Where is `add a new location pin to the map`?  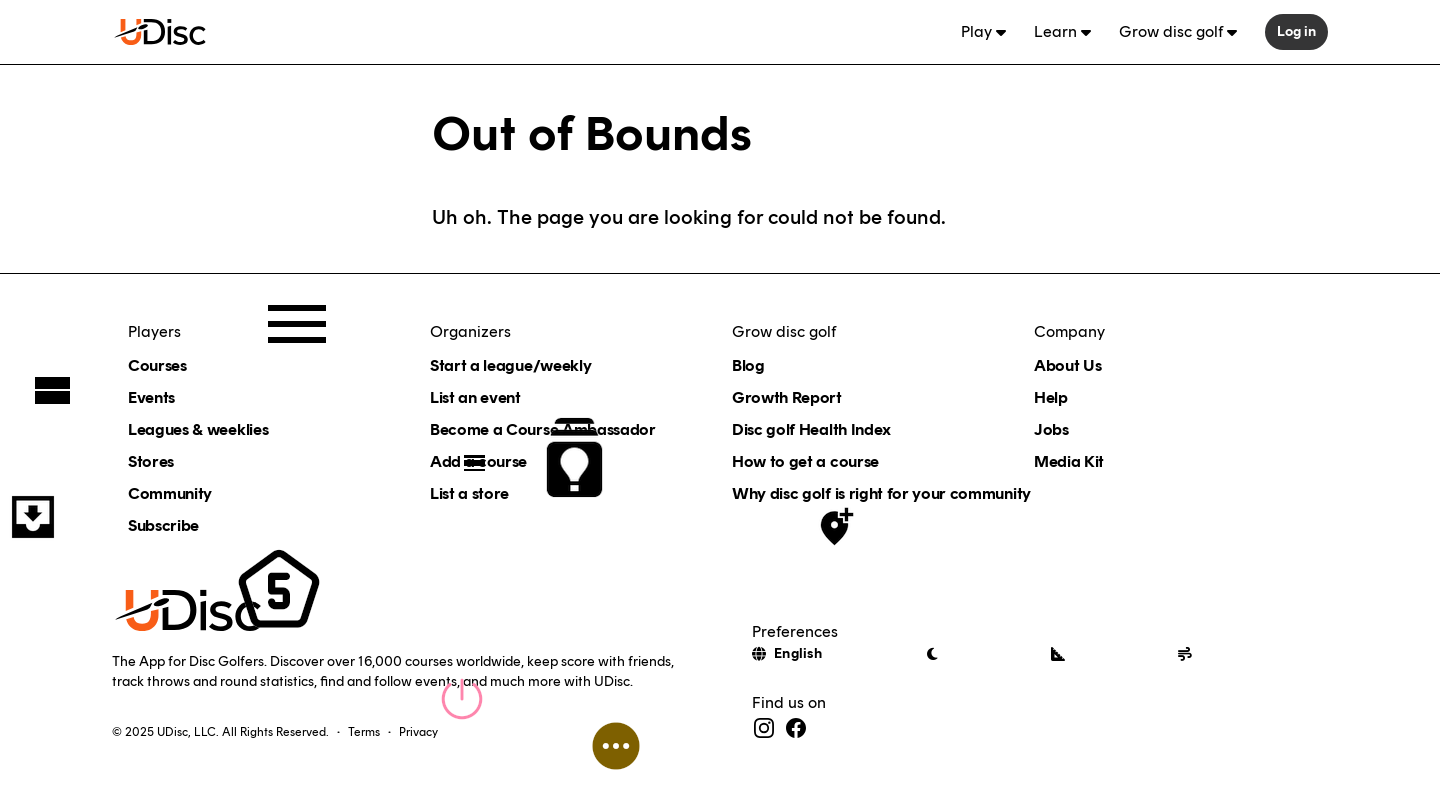
add a new location pin to the map is located at coordinates (834, 526).